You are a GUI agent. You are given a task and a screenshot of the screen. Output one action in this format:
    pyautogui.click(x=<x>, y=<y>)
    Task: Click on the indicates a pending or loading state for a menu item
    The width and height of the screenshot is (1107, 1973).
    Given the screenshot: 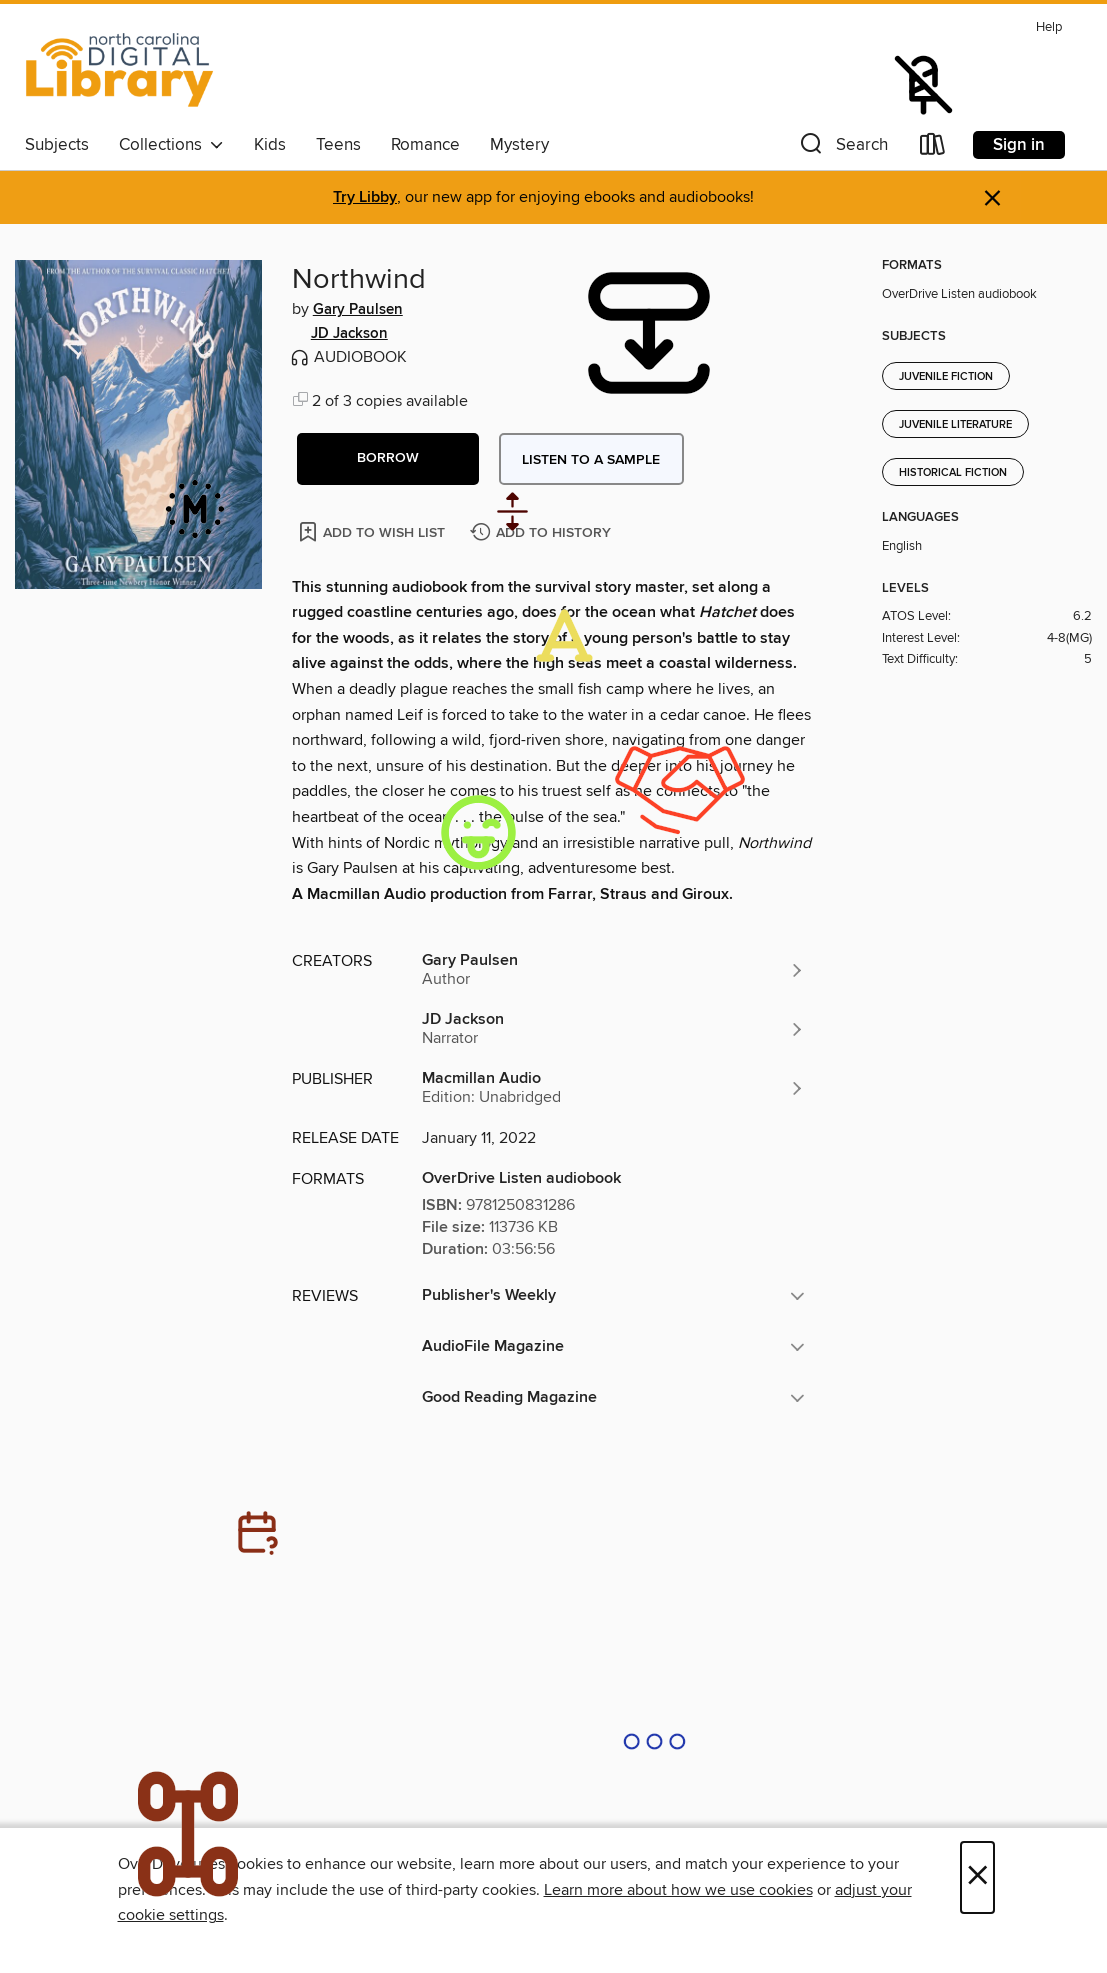 What is the action you would take?
    pyautogui.click(x=195, y=509)
    